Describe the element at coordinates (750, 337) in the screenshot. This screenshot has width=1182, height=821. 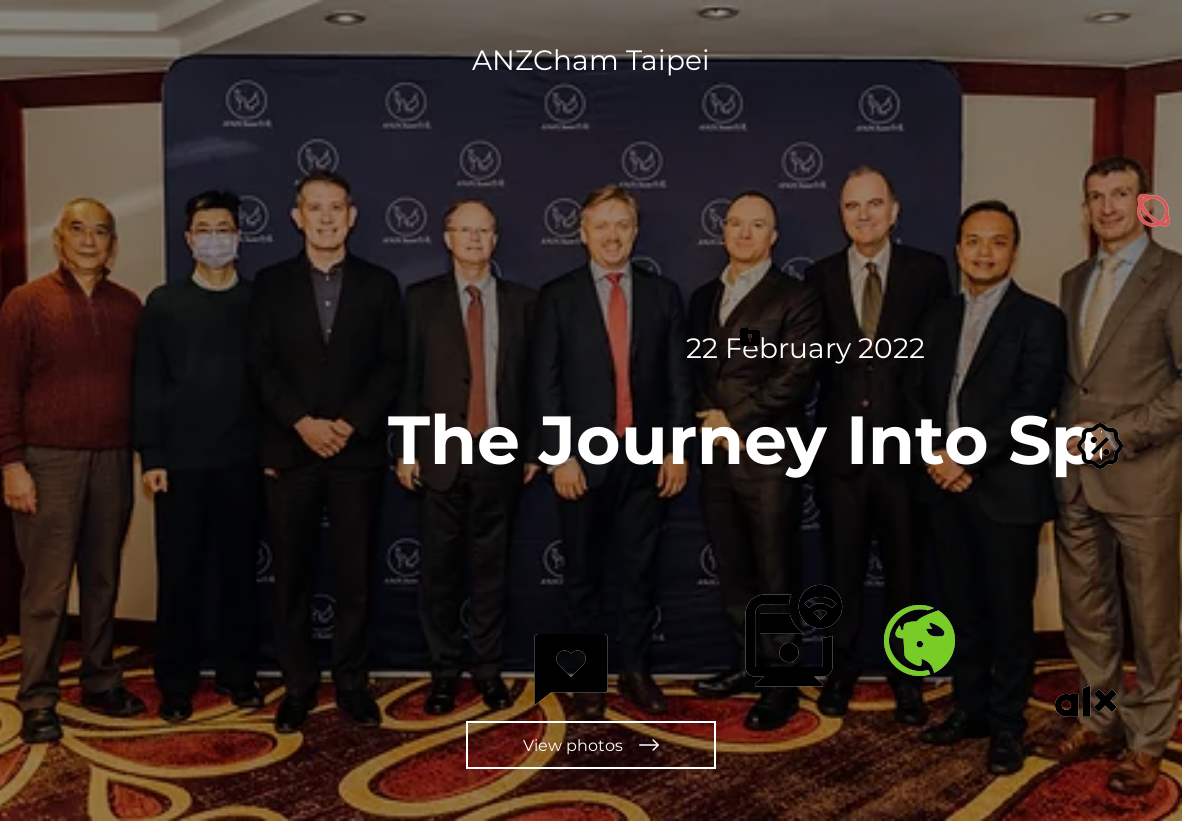
I see `access a password-protected folder` at that location.